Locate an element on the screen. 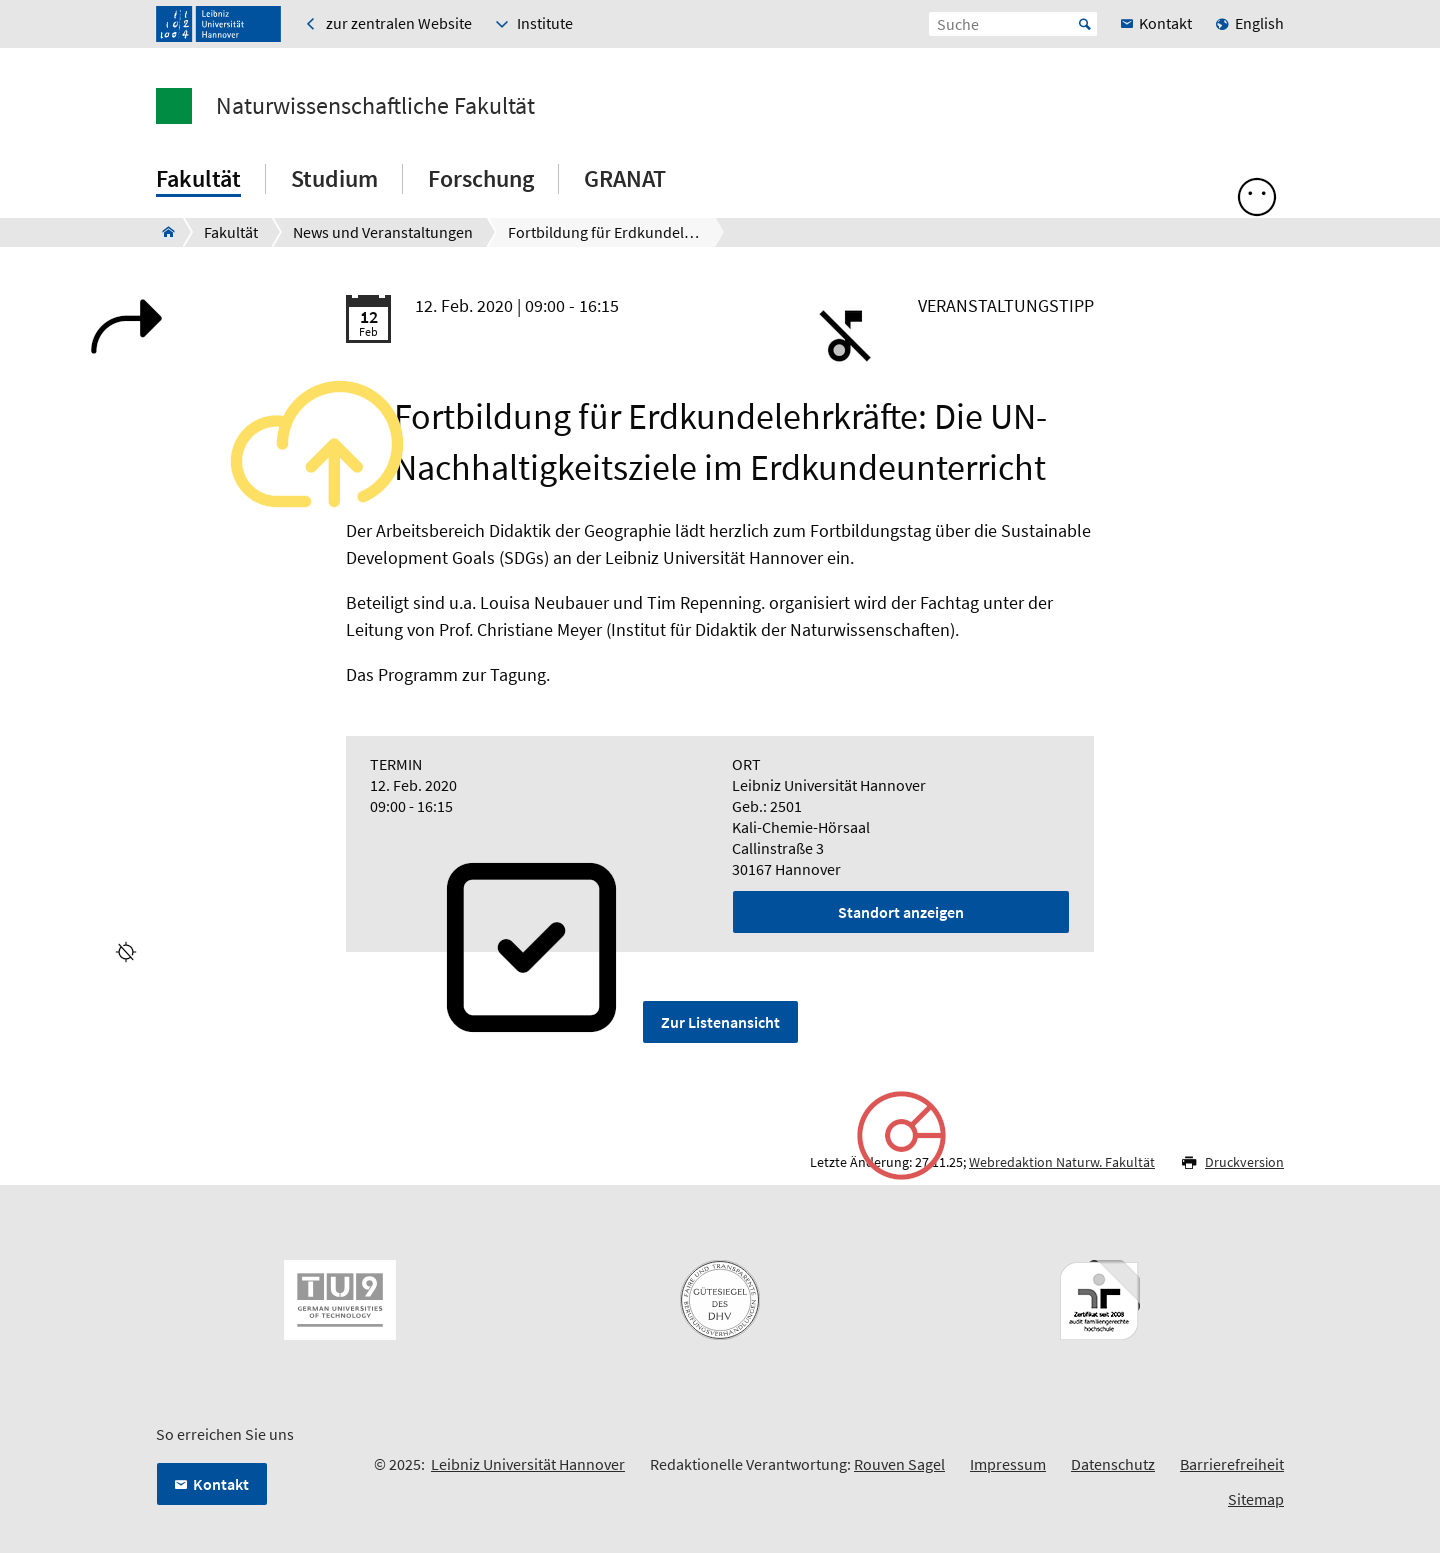 This screenshot has width=1440, height=1553. location services disabled is located at coordinates (126, 952).